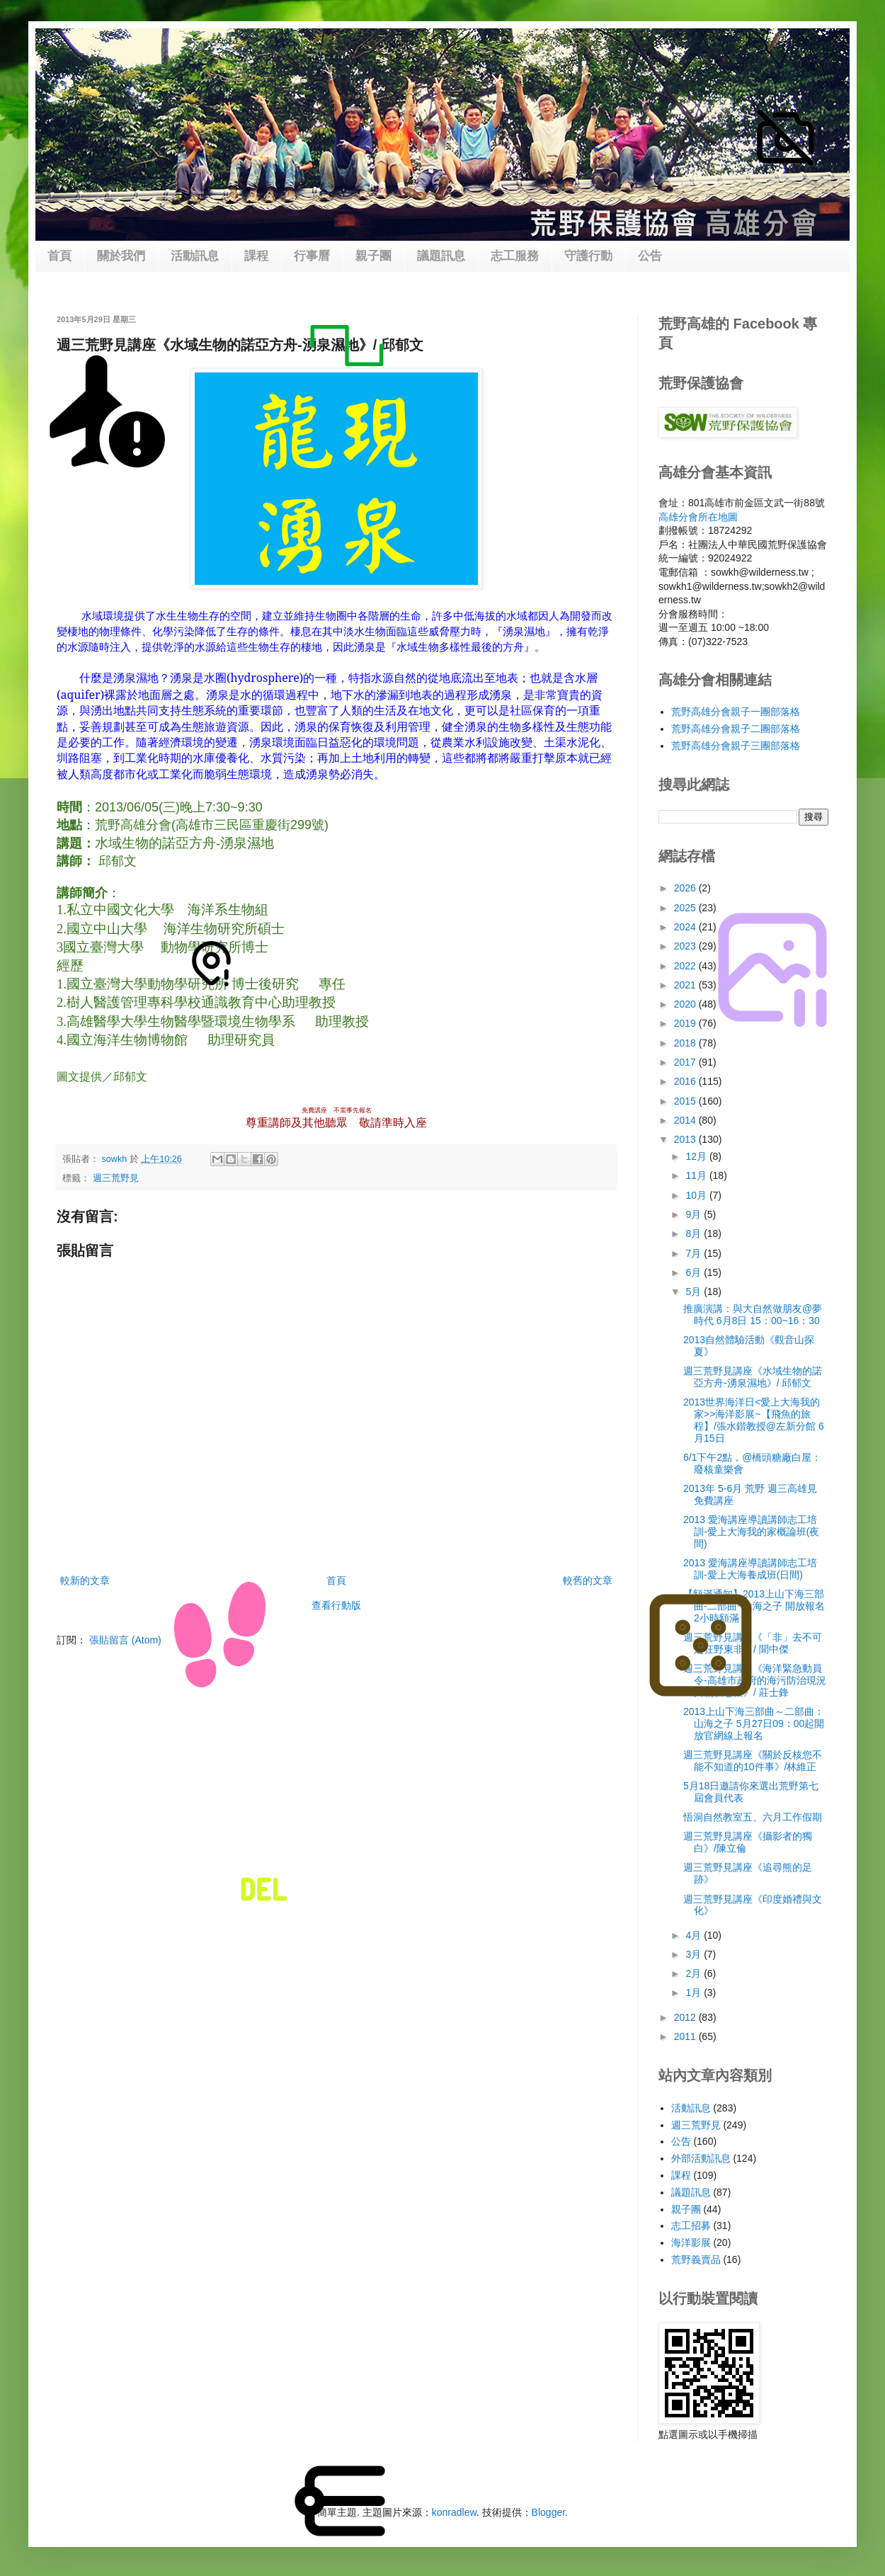 Image resolution: width=885 pixels, height=2576 pixels. Describe the element at coordinates (264, 1889) in the screenshot. I see `indicates an HTTP DELETE request method` at that location.